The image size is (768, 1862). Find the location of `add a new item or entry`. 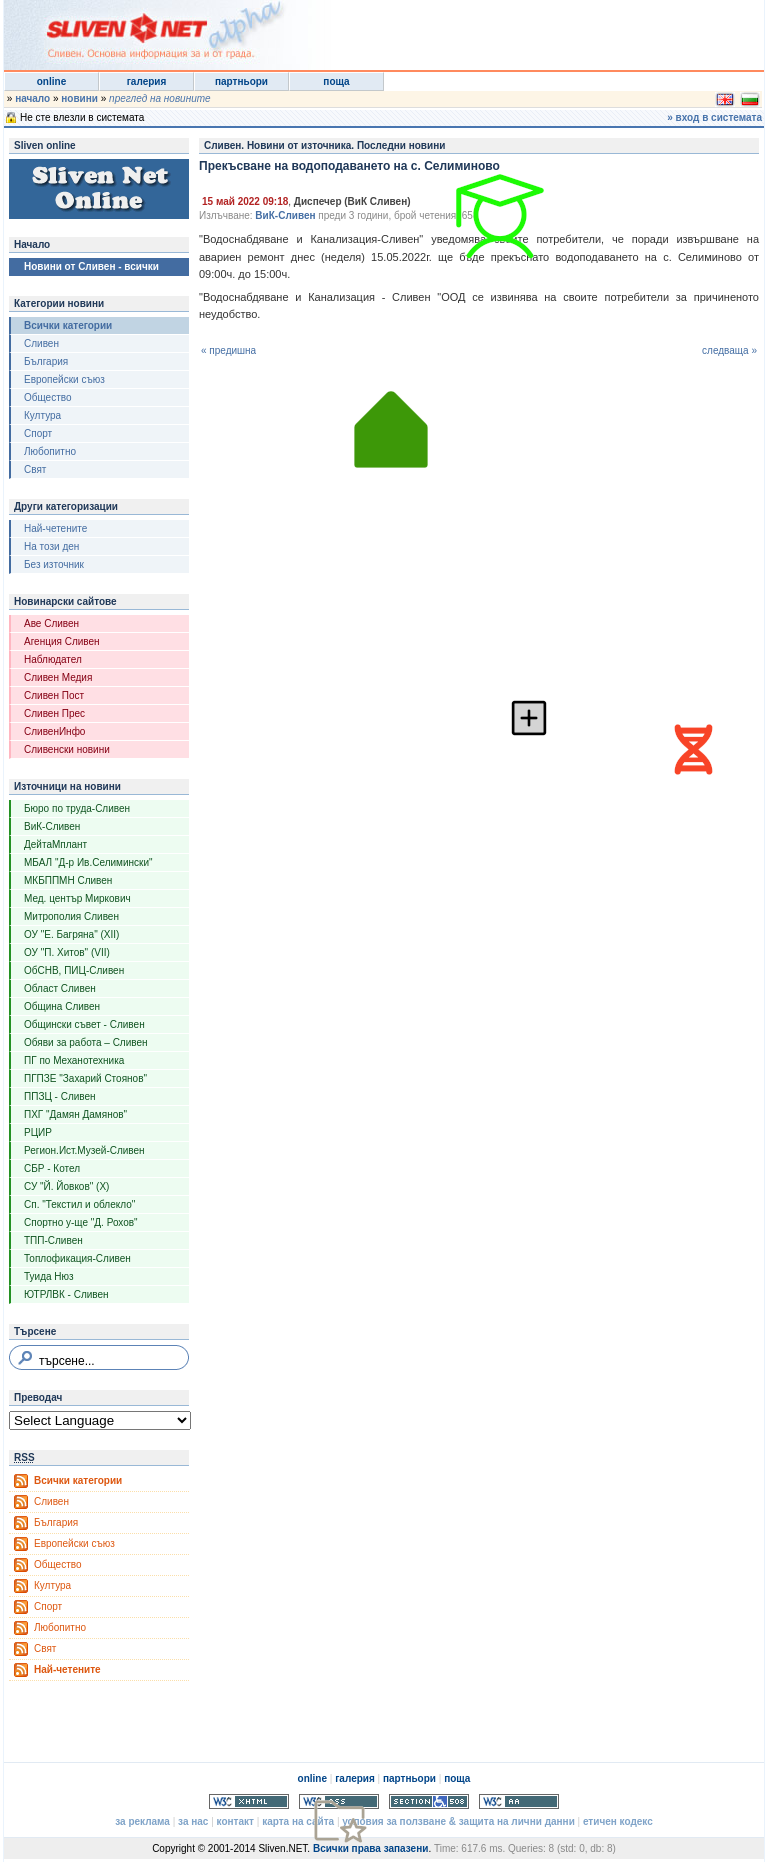

add a new item or entry is located at coordinates (529, 718).